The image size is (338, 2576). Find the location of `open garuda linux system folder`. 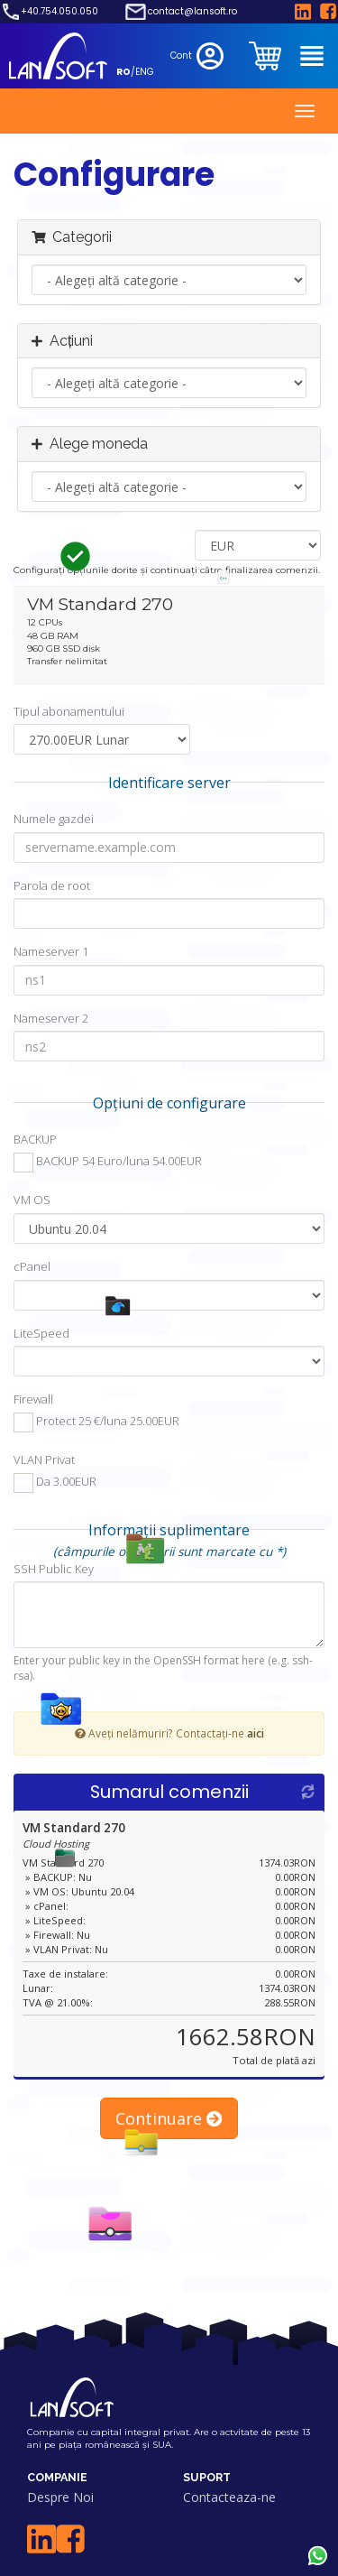

open garuda linux system folder is located at coordinates (117, 1306).